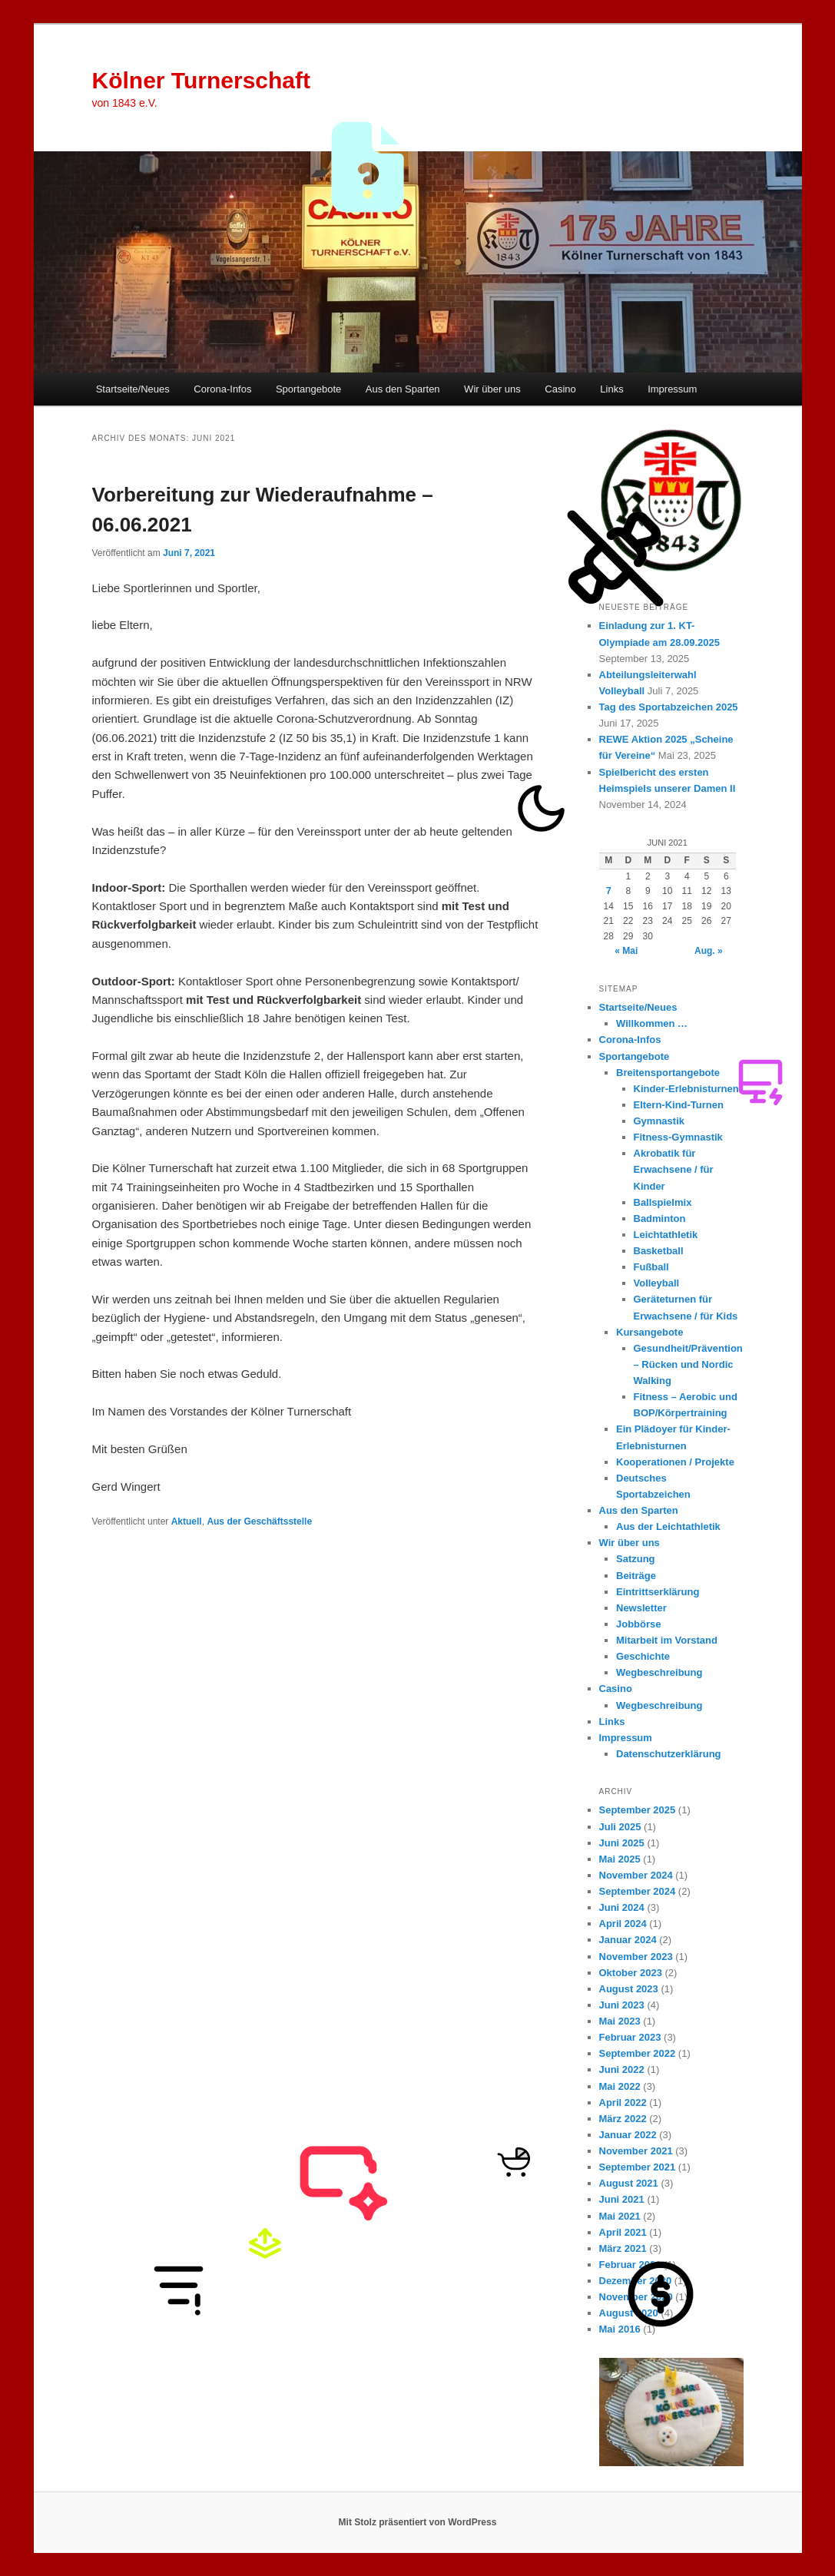 Image resolution: width=835 pixels, height=2576 pixels. Describe the element at coordinates (338, 2171) in the screenshot. I see `battery charging with quick charge or boost mode` at that location.